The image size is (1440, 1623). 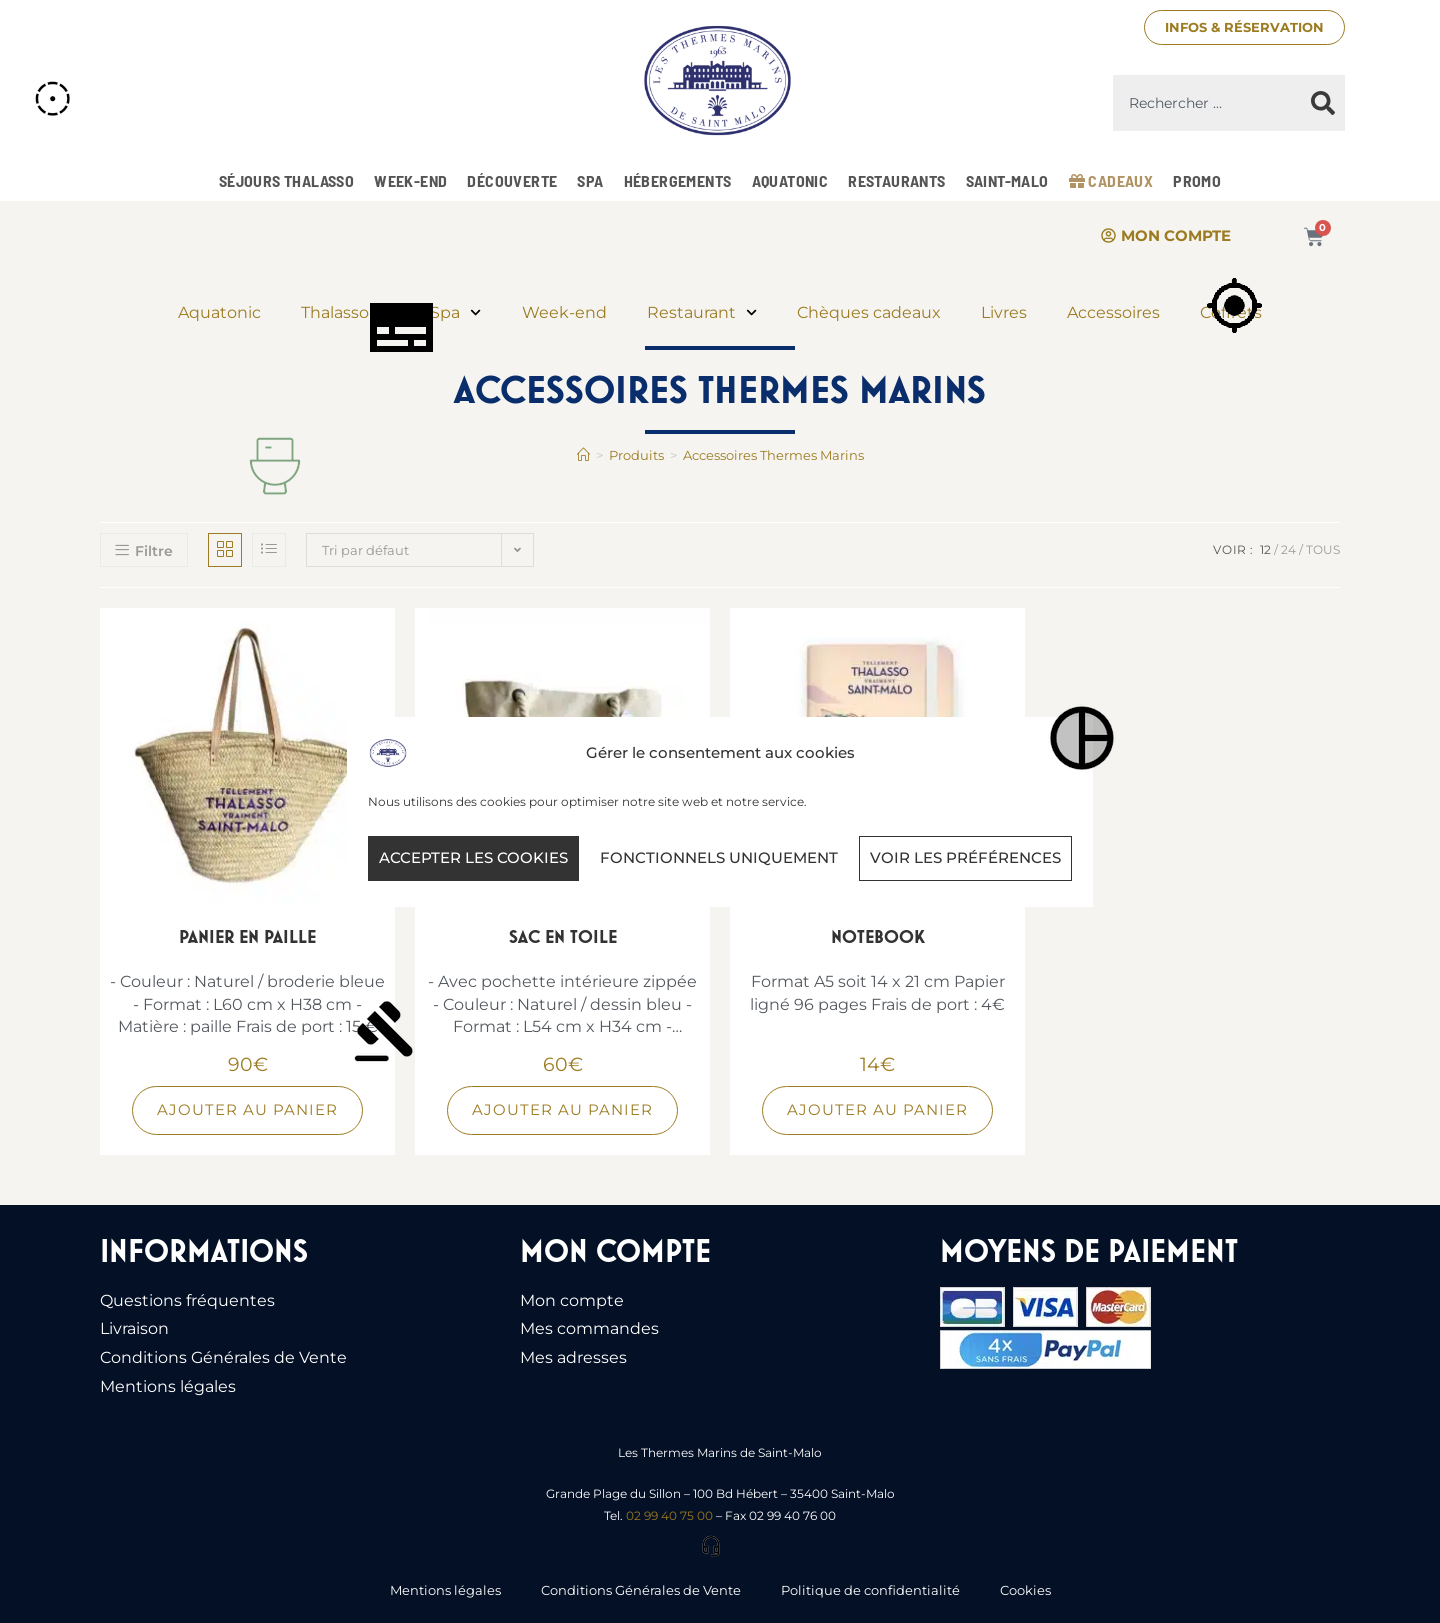 What do you see at coordinates (711, 1546) in the screenshot?
I see `contact customer support` at bounding box center [711, 1546].